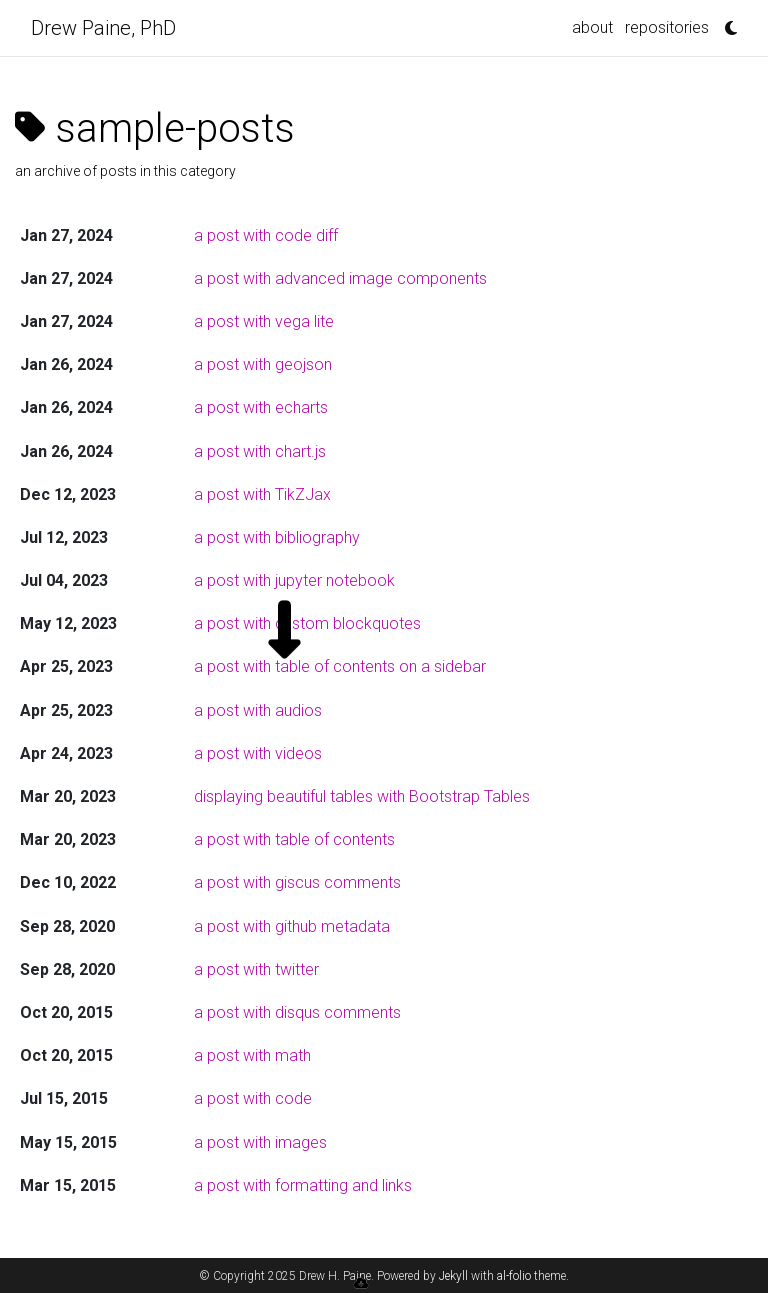  Describe the element at coordinates (284, 629) in the screenshot. I see `scroll down to see more content` at that location.